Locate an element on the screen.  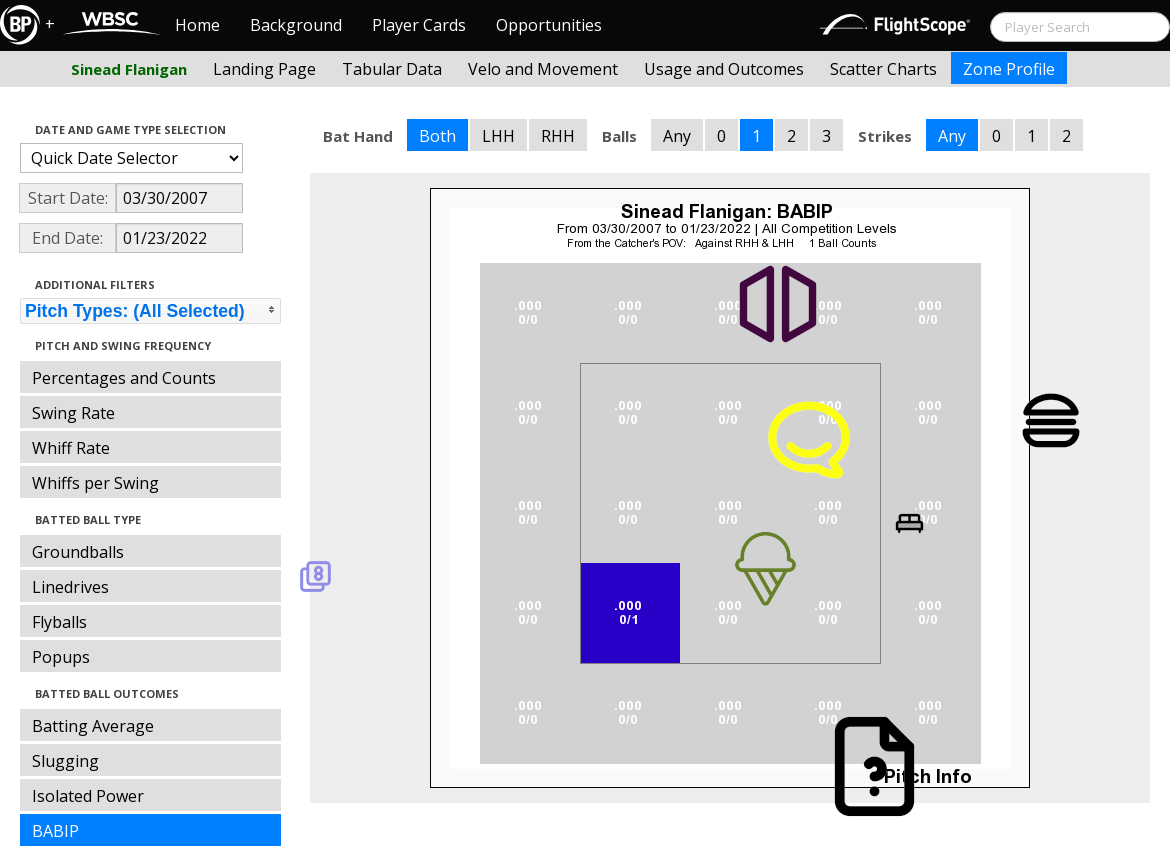
view hotel or accommodation options is located at coordinates (909, 523).